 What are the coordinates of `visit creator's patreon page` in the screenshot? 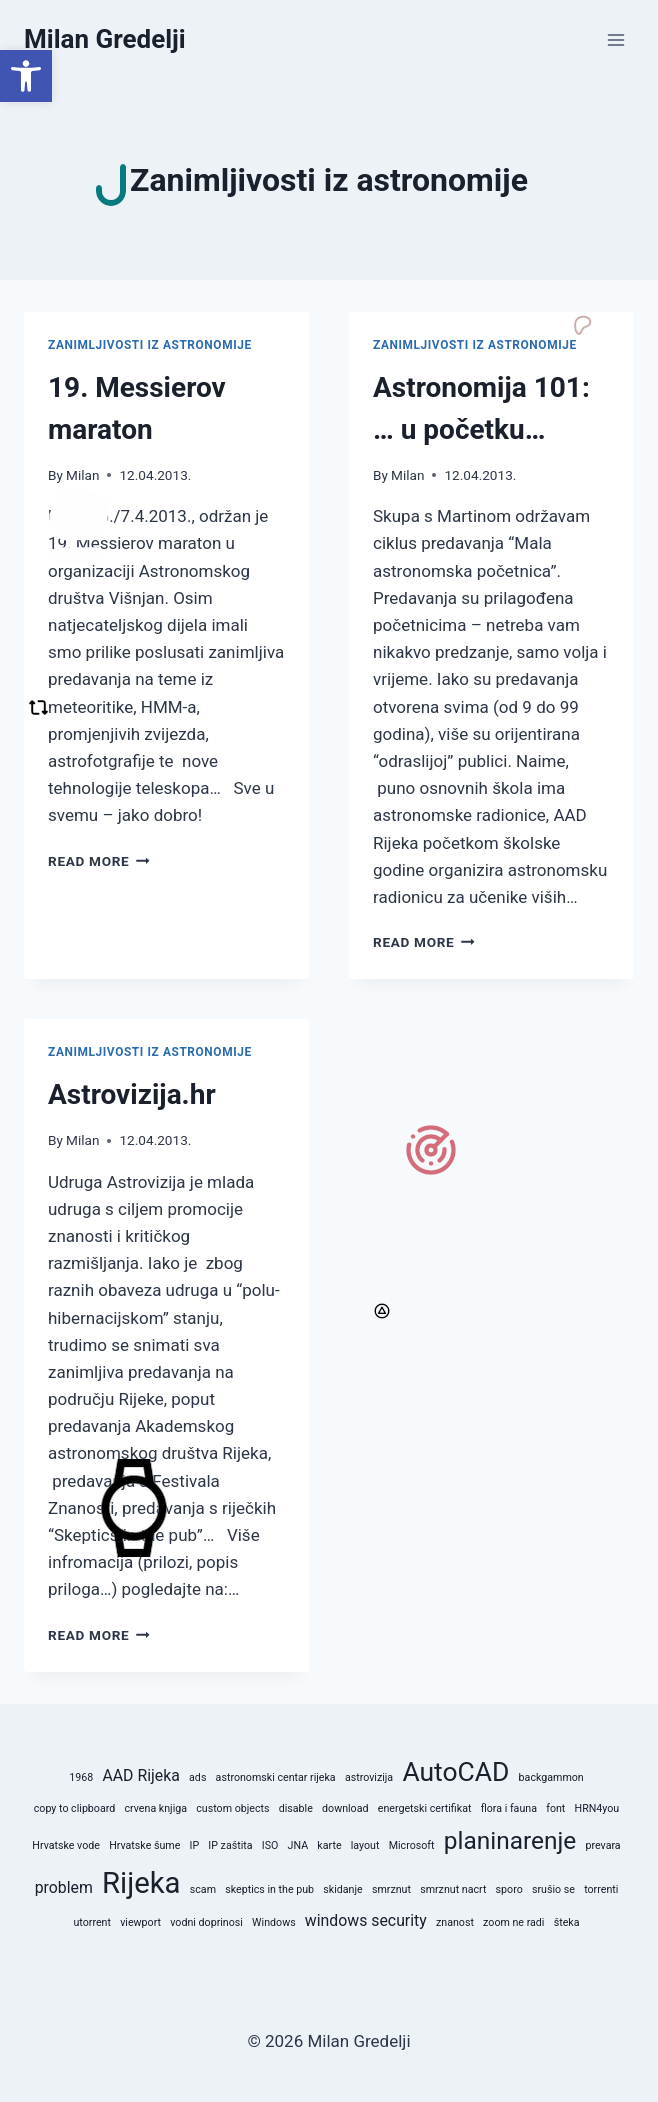 It's located at (582, 325).